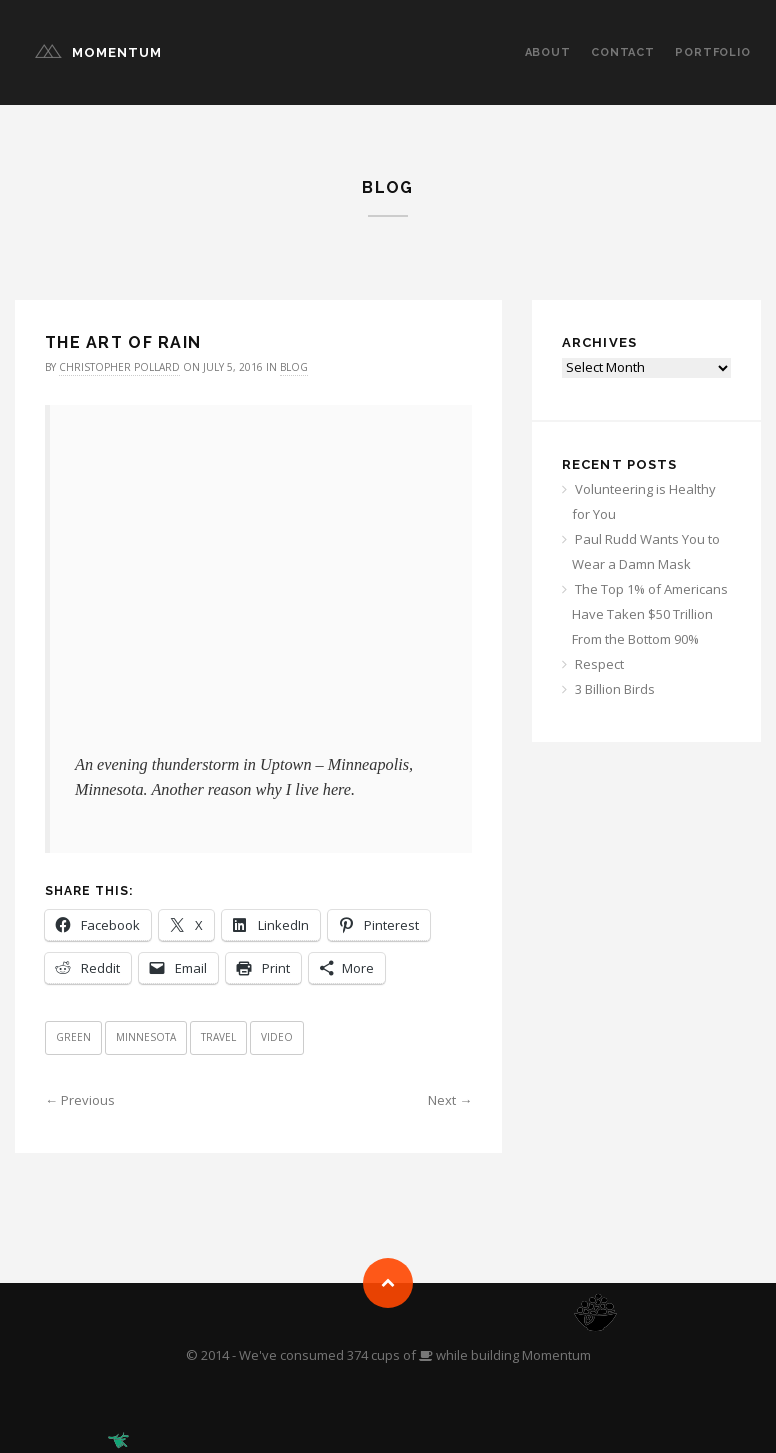  I want to click on view fruit or berry recipes, so click(595, 1312).